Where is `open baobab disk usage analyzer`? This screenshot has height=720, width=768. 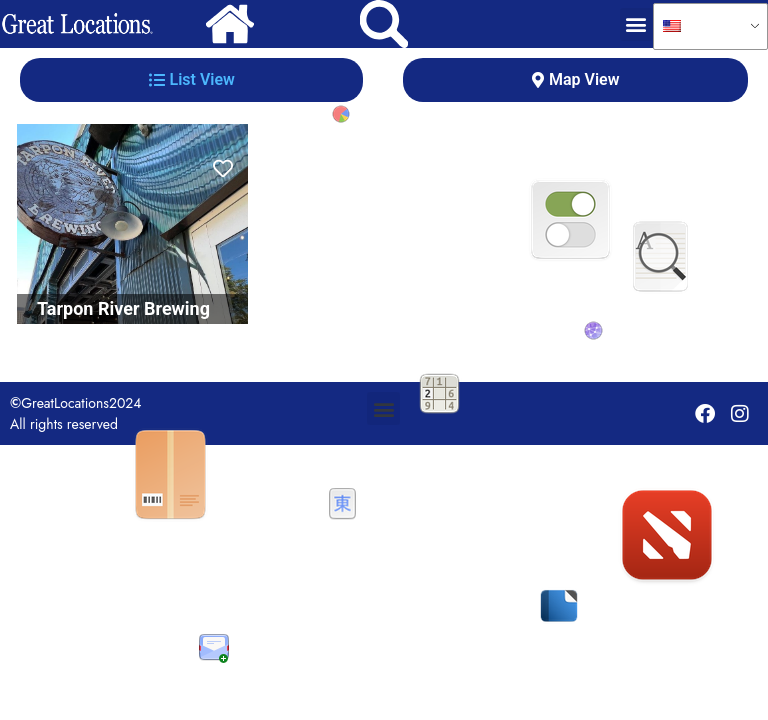 open baobab disk usage analyzer is located at coordinates (341, 114).